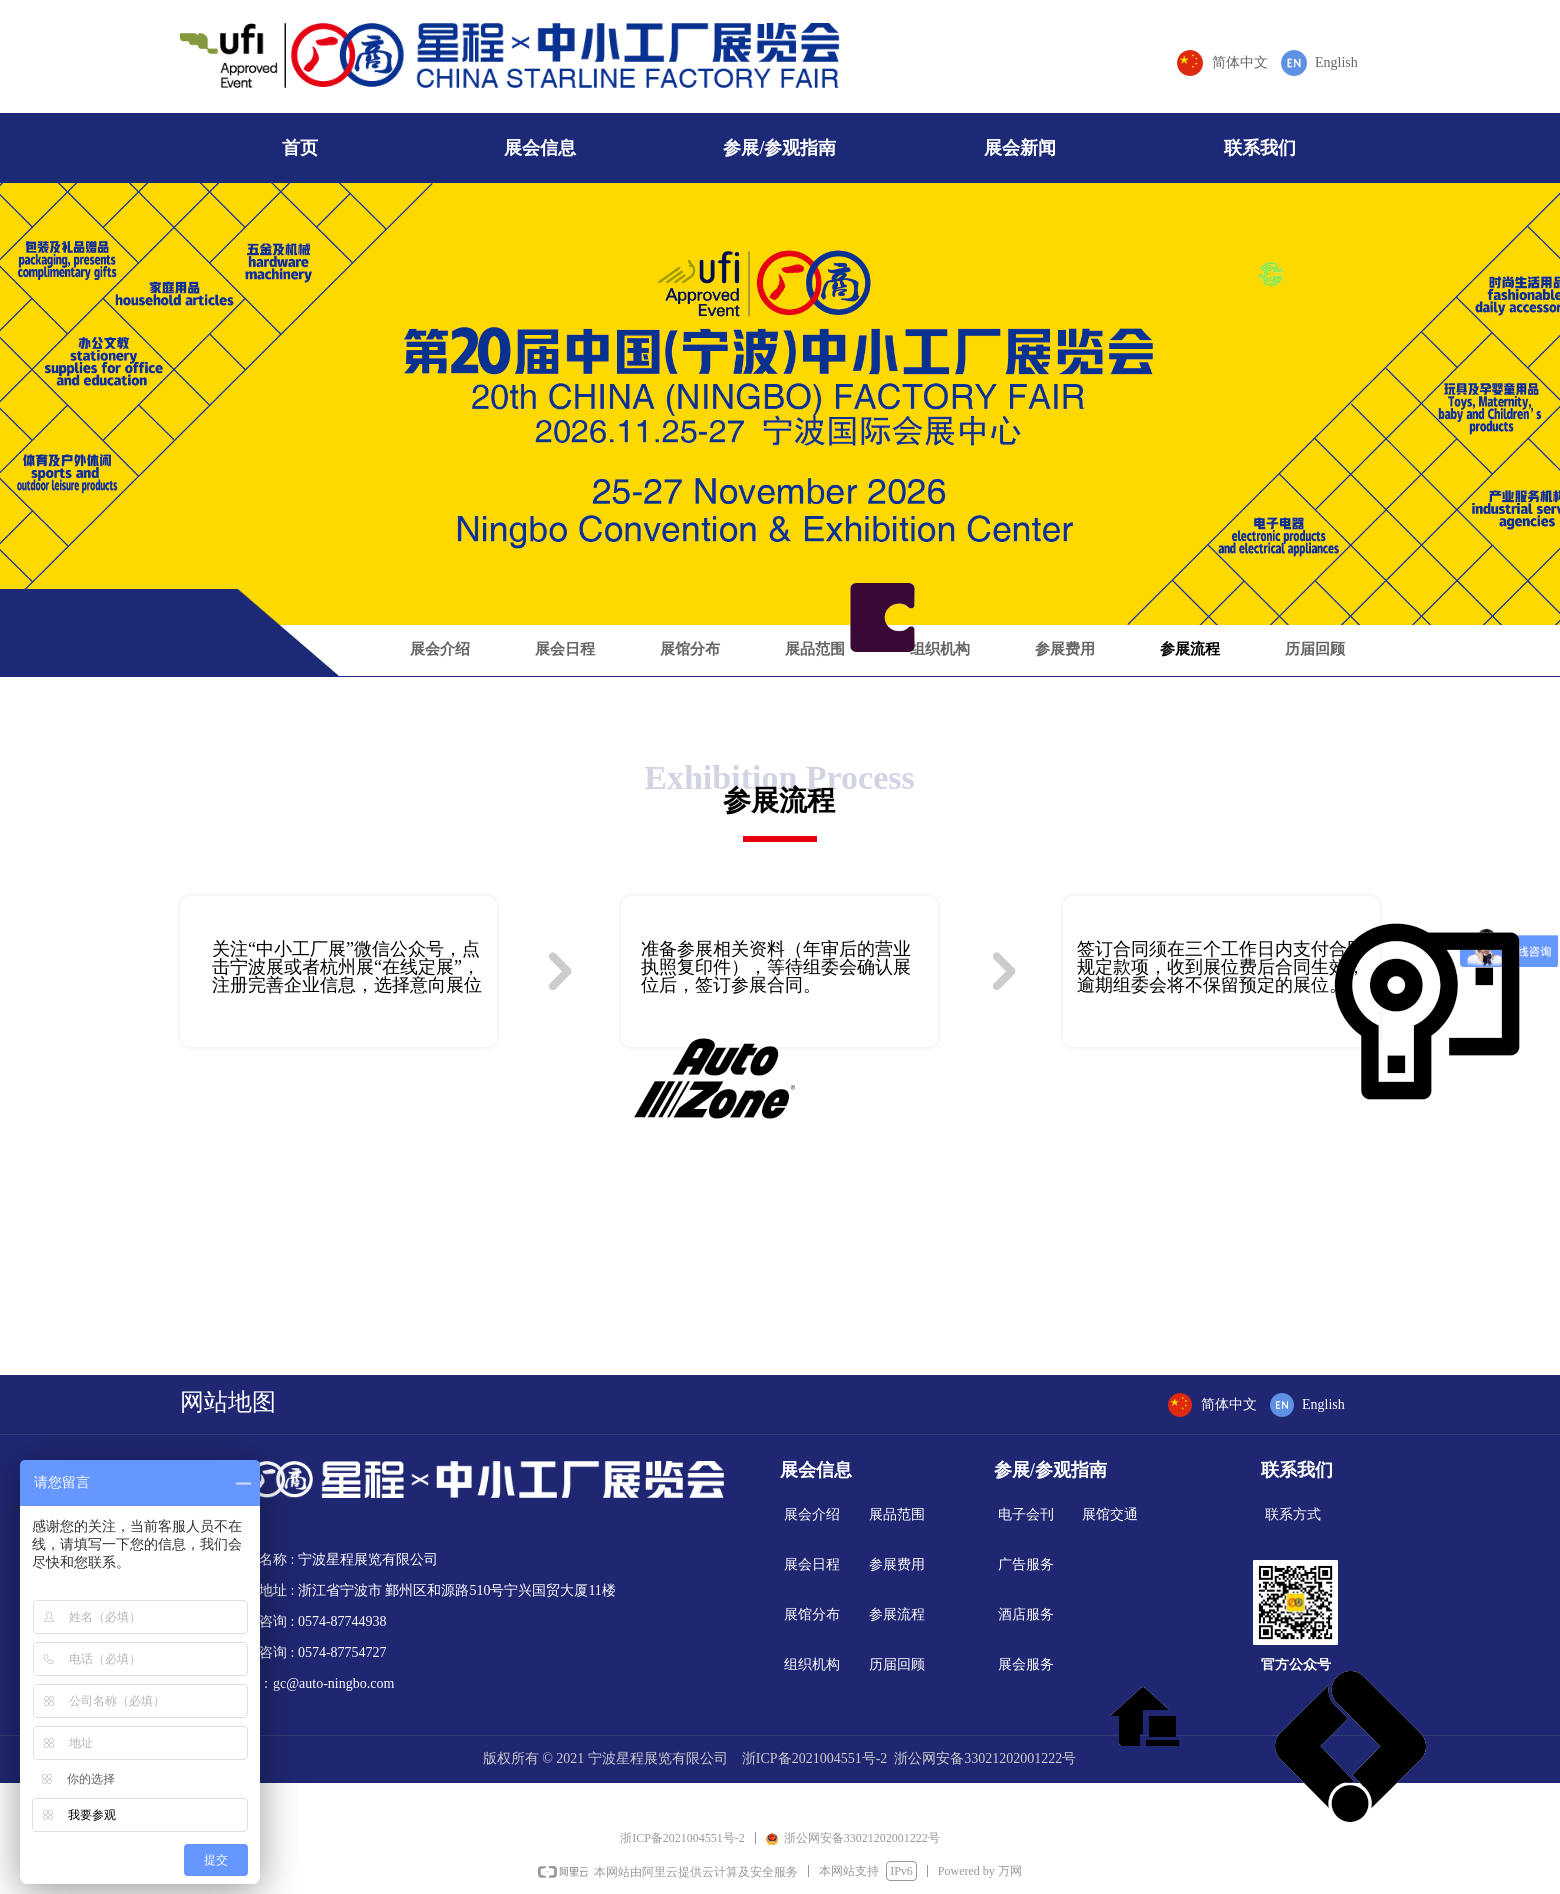 Image resolution: width=1560 pixels, height=1894 pixels. What do you see at coordinates (714, 1078) in the screenshot?
I see `visit the AutoZone website or app` at bounding box center [714, 1078].